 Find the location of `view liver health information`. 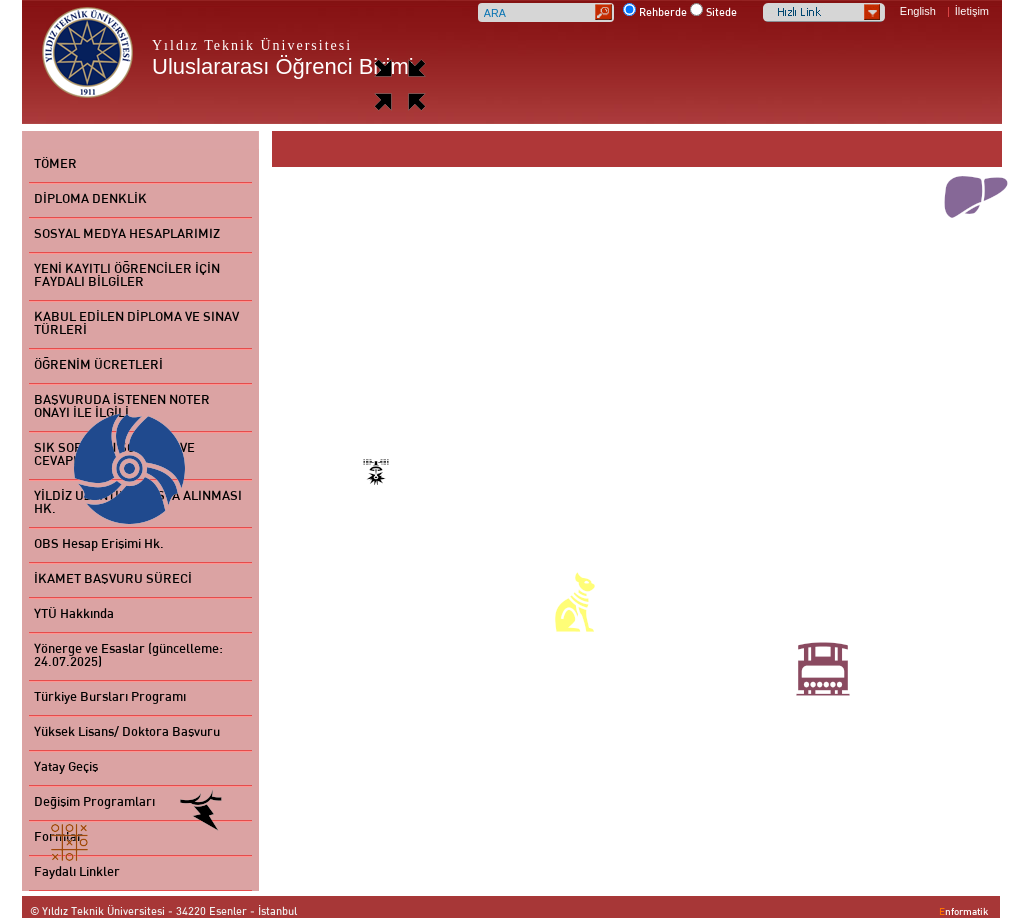

view liver health information is located at coordinates (976, 197).